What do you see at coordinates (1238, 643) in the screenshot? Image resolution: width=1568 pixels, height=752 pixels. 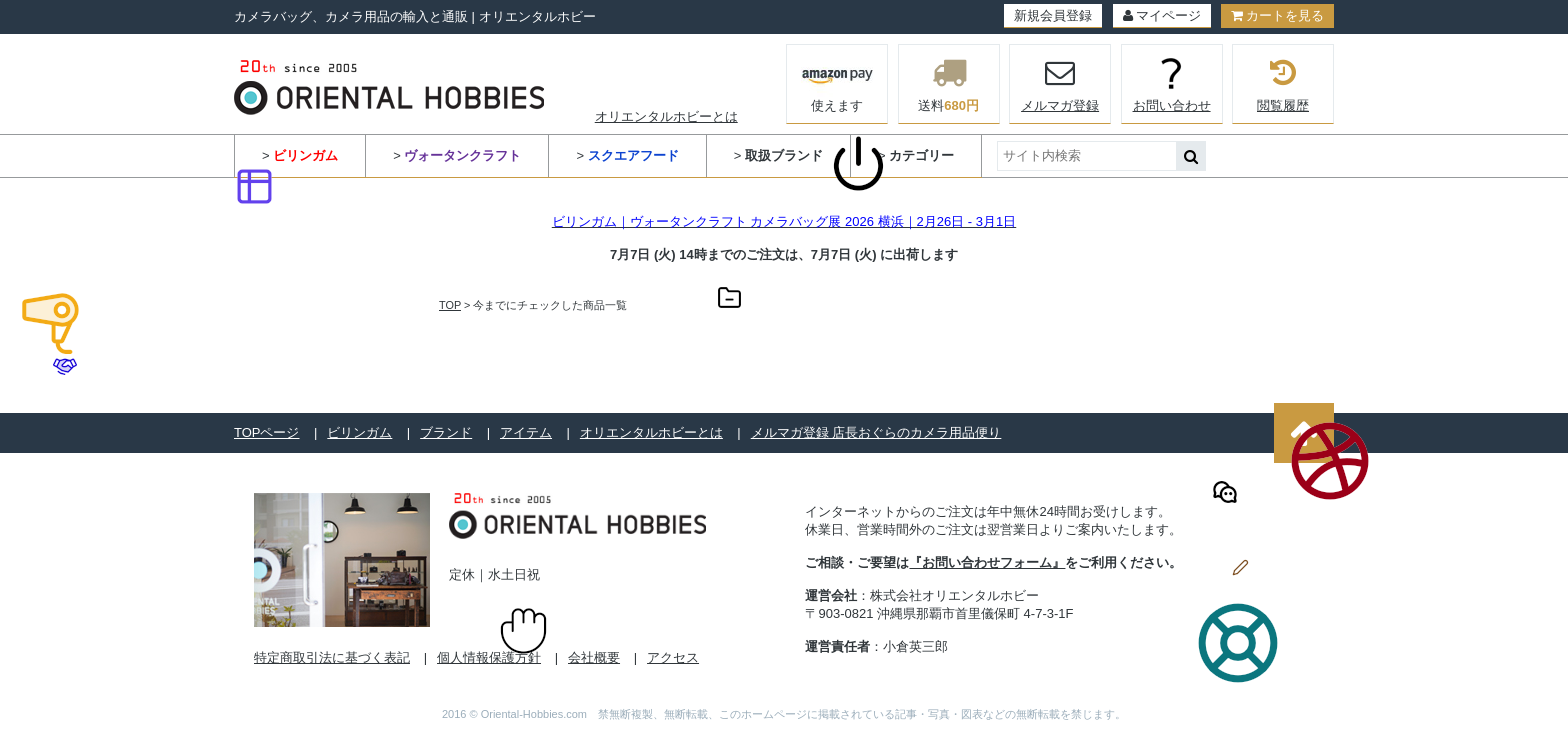 I see `access help or support` at bounding box center [1238, 643].